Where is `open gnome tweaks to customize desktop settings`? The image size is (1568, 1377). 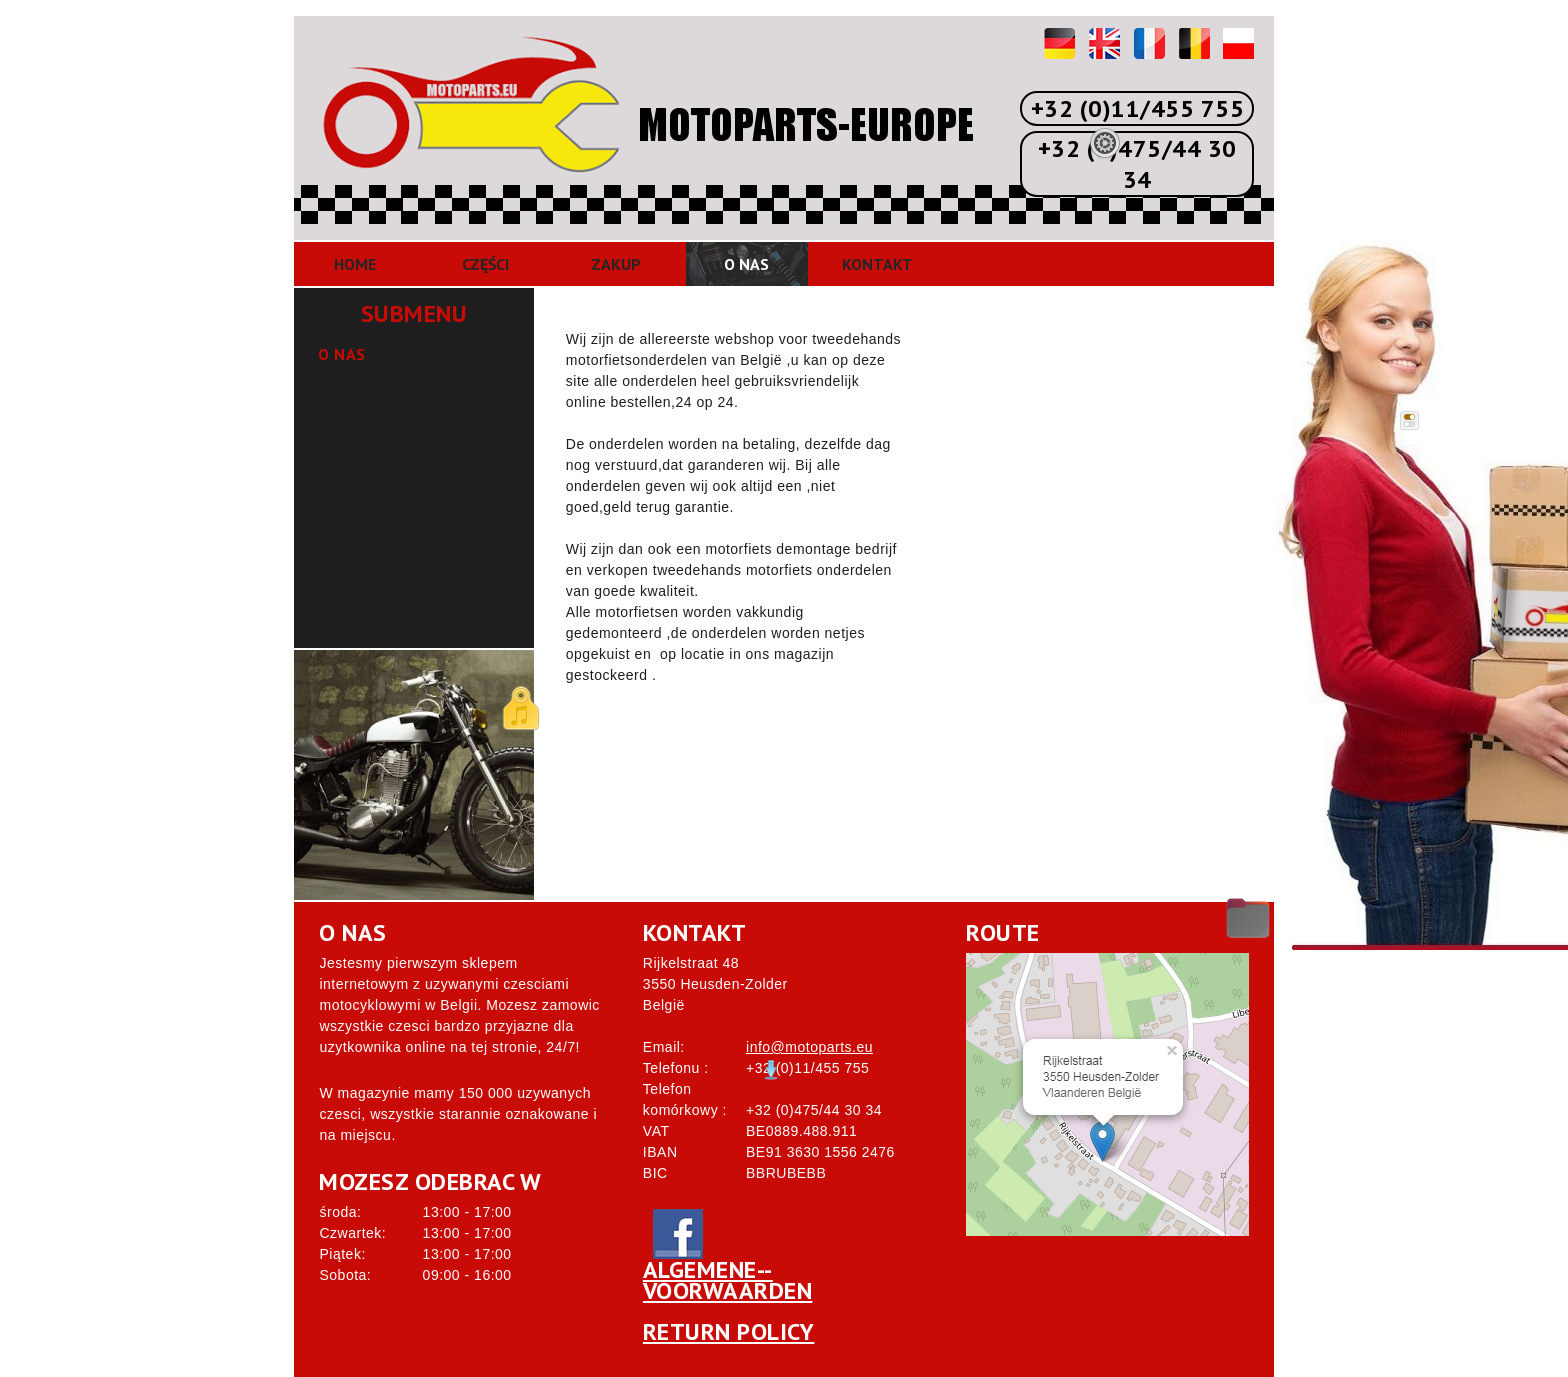
open gnome tweaks to customize desktop settings is located at coordinates (1409, 420).